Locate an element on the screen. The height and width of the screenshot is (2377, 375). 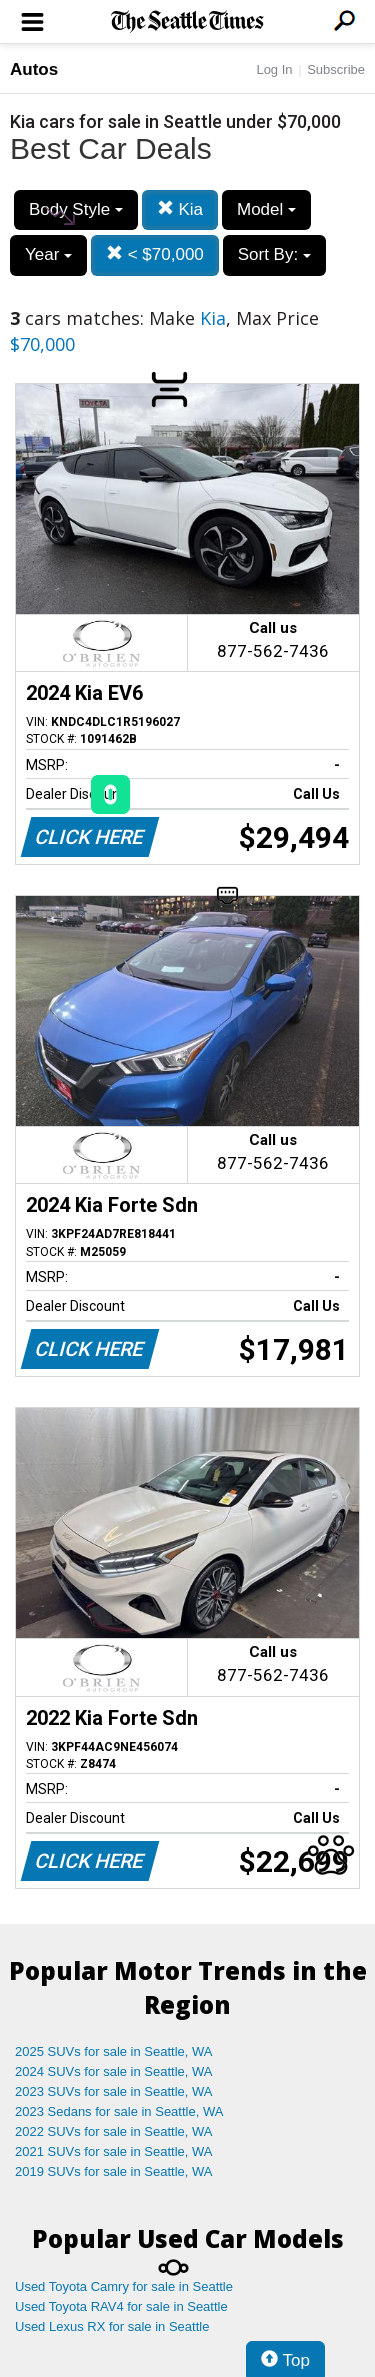
indicates zero items or empty count is located at coordinates (110, 794).